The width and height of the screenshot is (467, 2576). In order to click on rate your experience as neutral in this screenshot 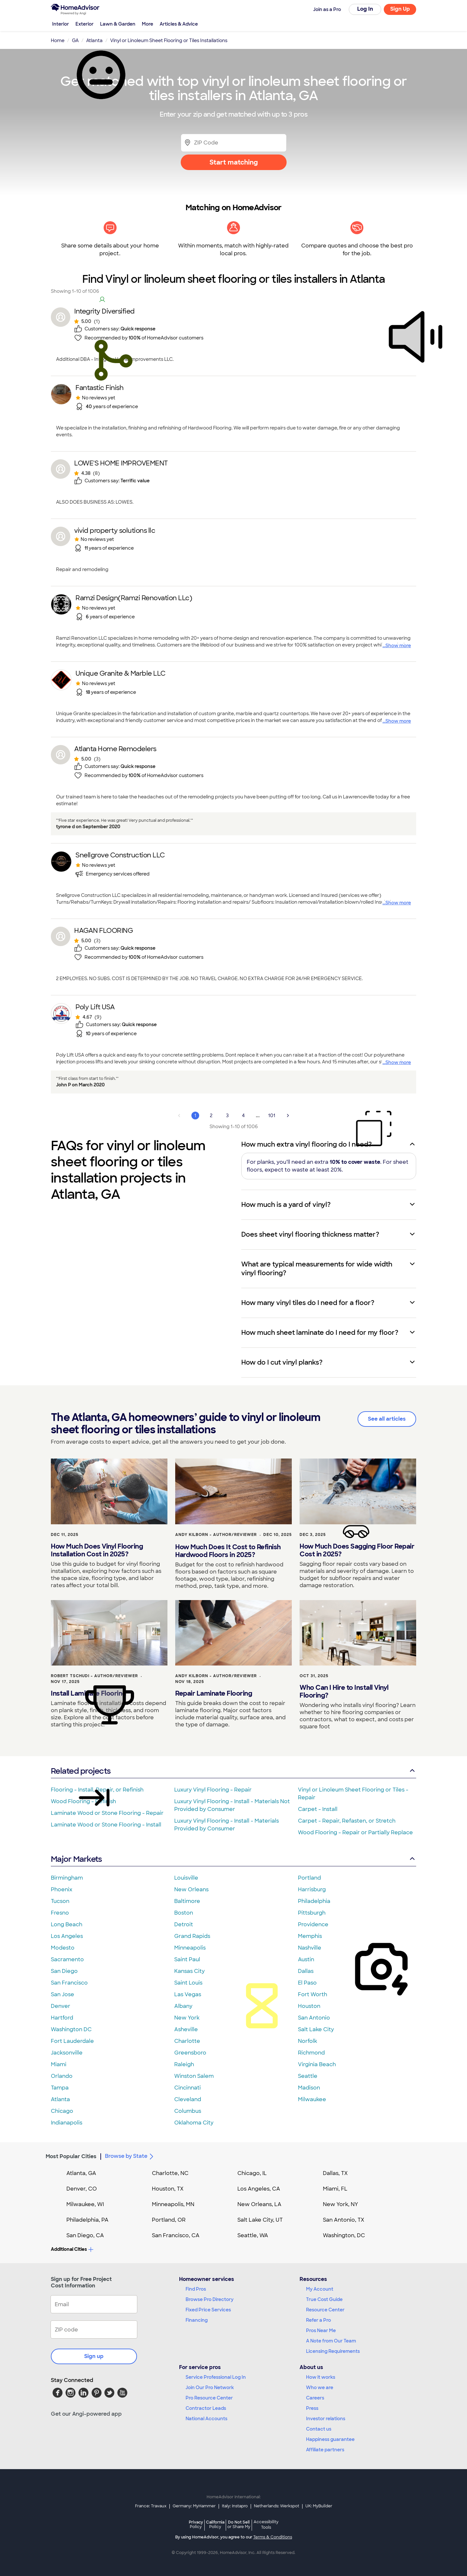, I will do `click(101, 75)`.